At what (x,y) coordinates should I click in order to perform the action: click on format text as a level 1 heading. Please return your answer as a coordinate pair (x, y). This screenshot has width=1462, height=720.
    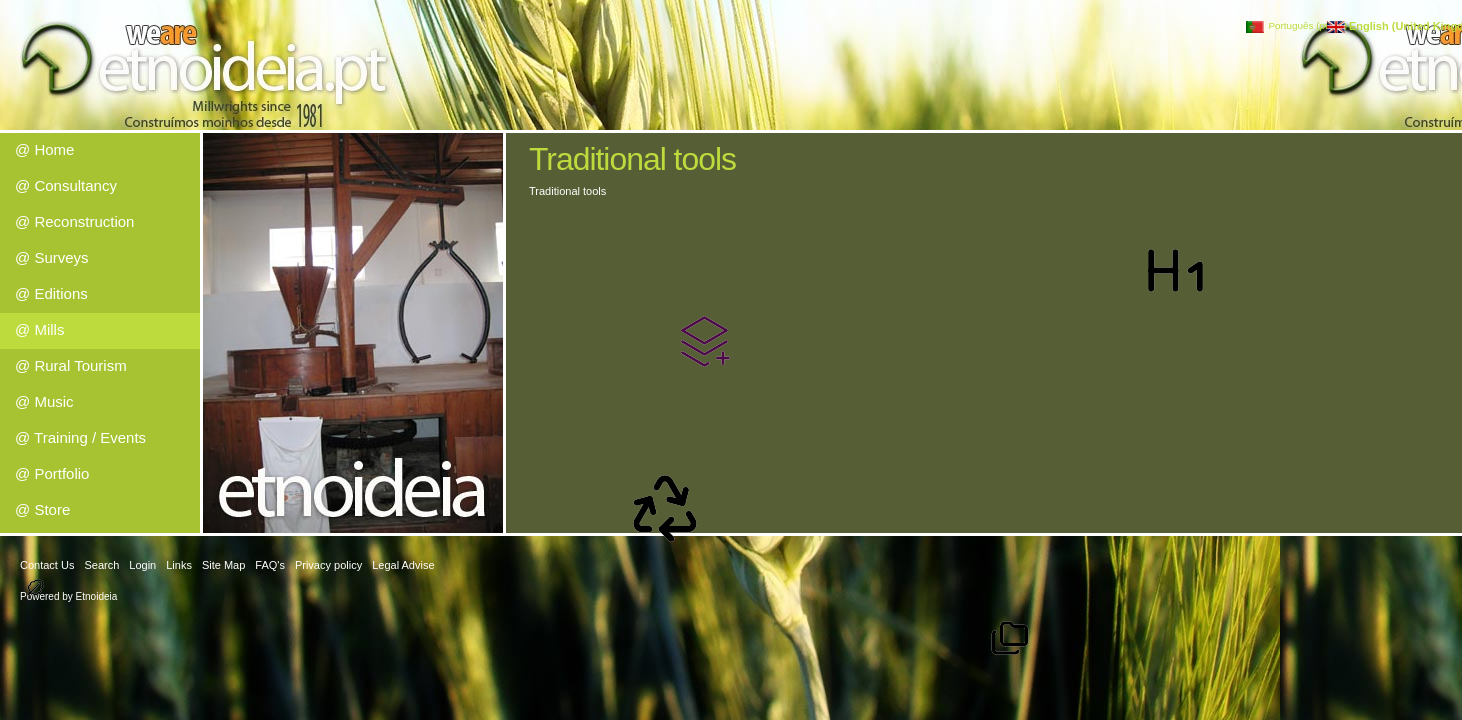
    Looking at the image, I should click on (1175, 270).